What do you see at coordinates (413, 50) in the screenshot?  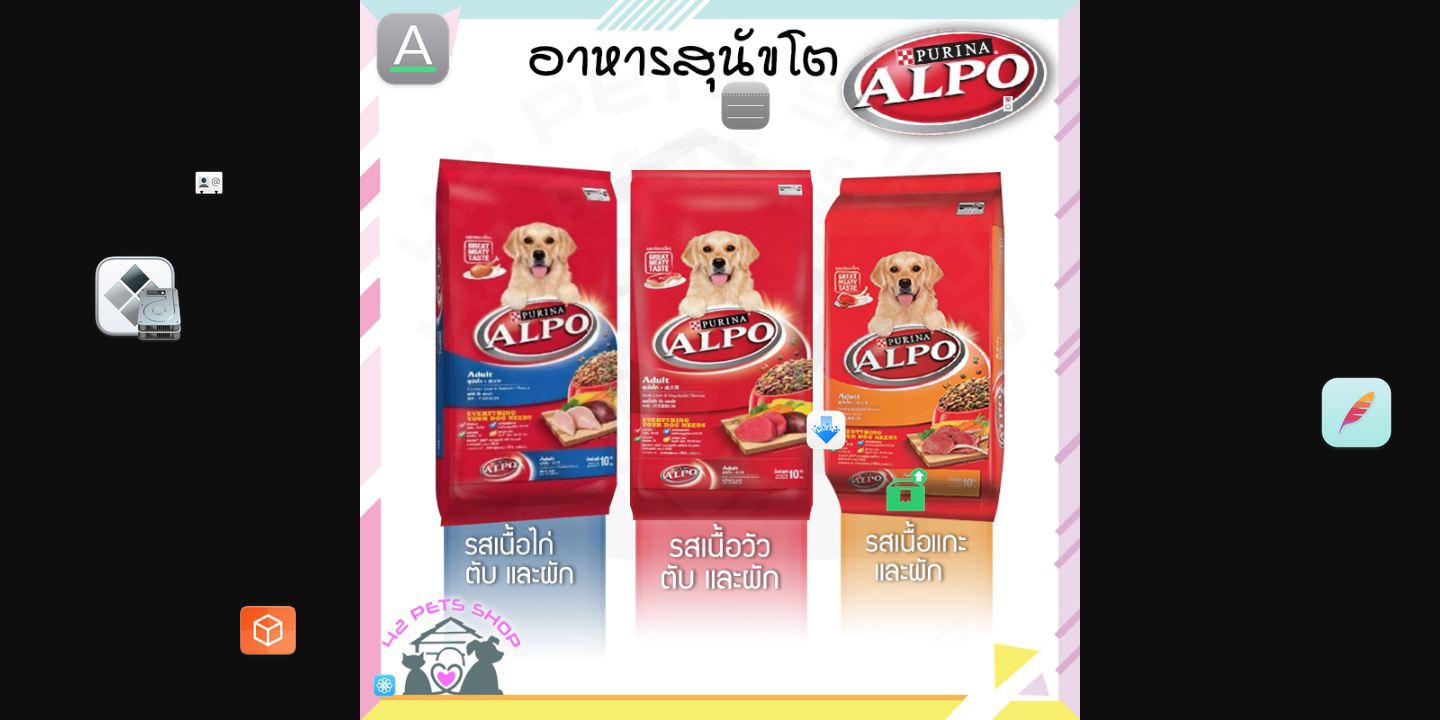 I see `enable spell check in text editing` at bounding box center [413, 50].